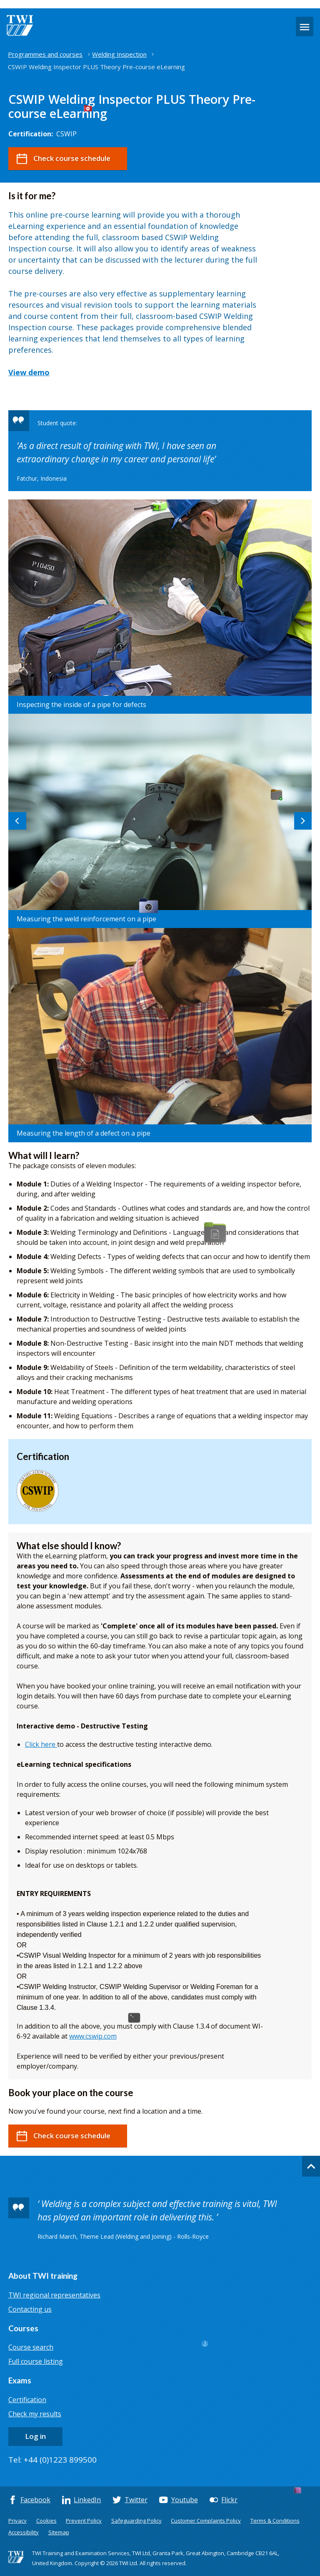 This screenshot has height=2576, width=320. Describe the element at coordinates (148, 906) in the screenshot. I see `open OBS Studio project files folder` at that location.